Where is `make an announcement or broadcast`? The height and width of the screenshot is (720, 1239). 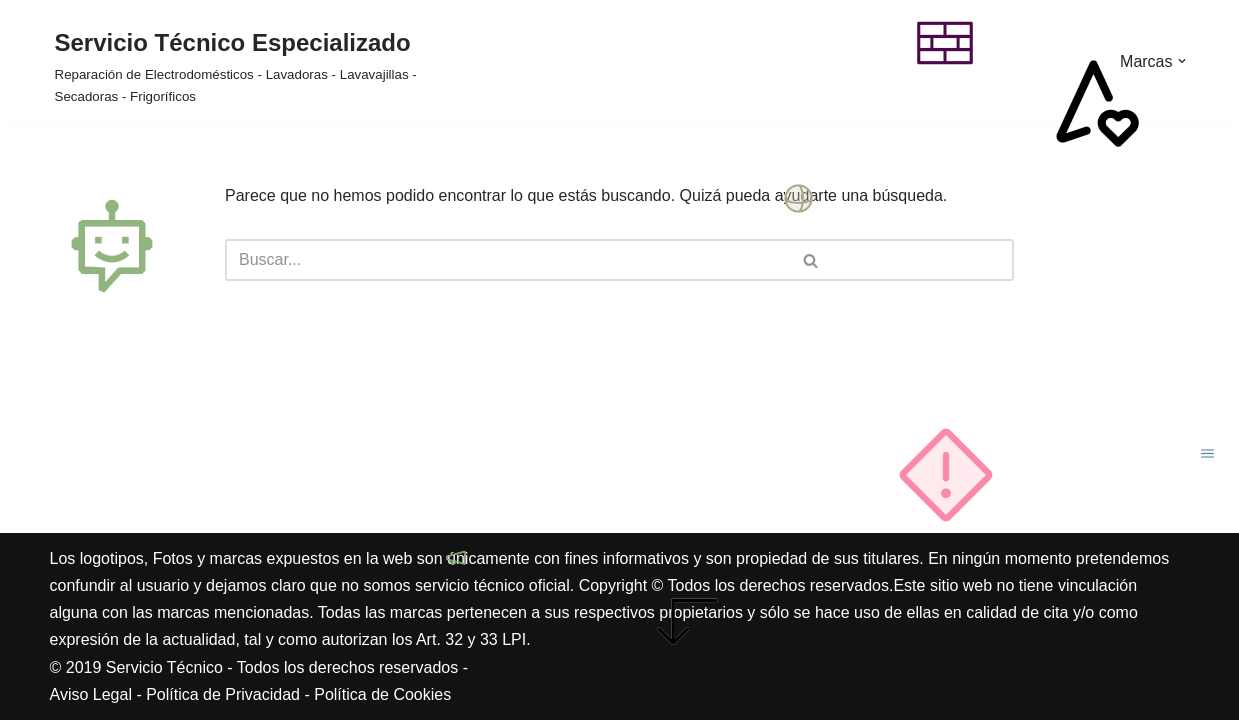
make an announcement or broadcast is located at coordinates (455, 557).